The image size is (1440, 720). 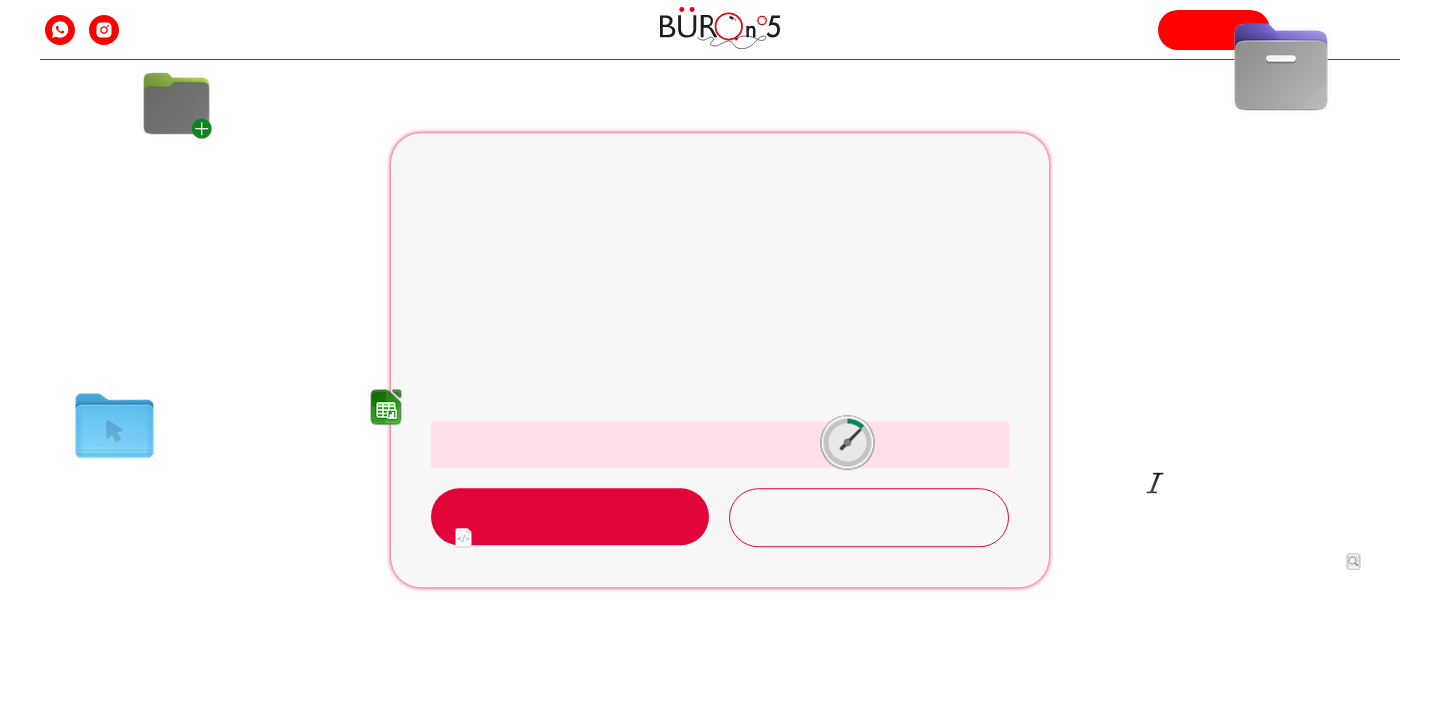 I want to click on create a new folder, so click(x=176, y=103).